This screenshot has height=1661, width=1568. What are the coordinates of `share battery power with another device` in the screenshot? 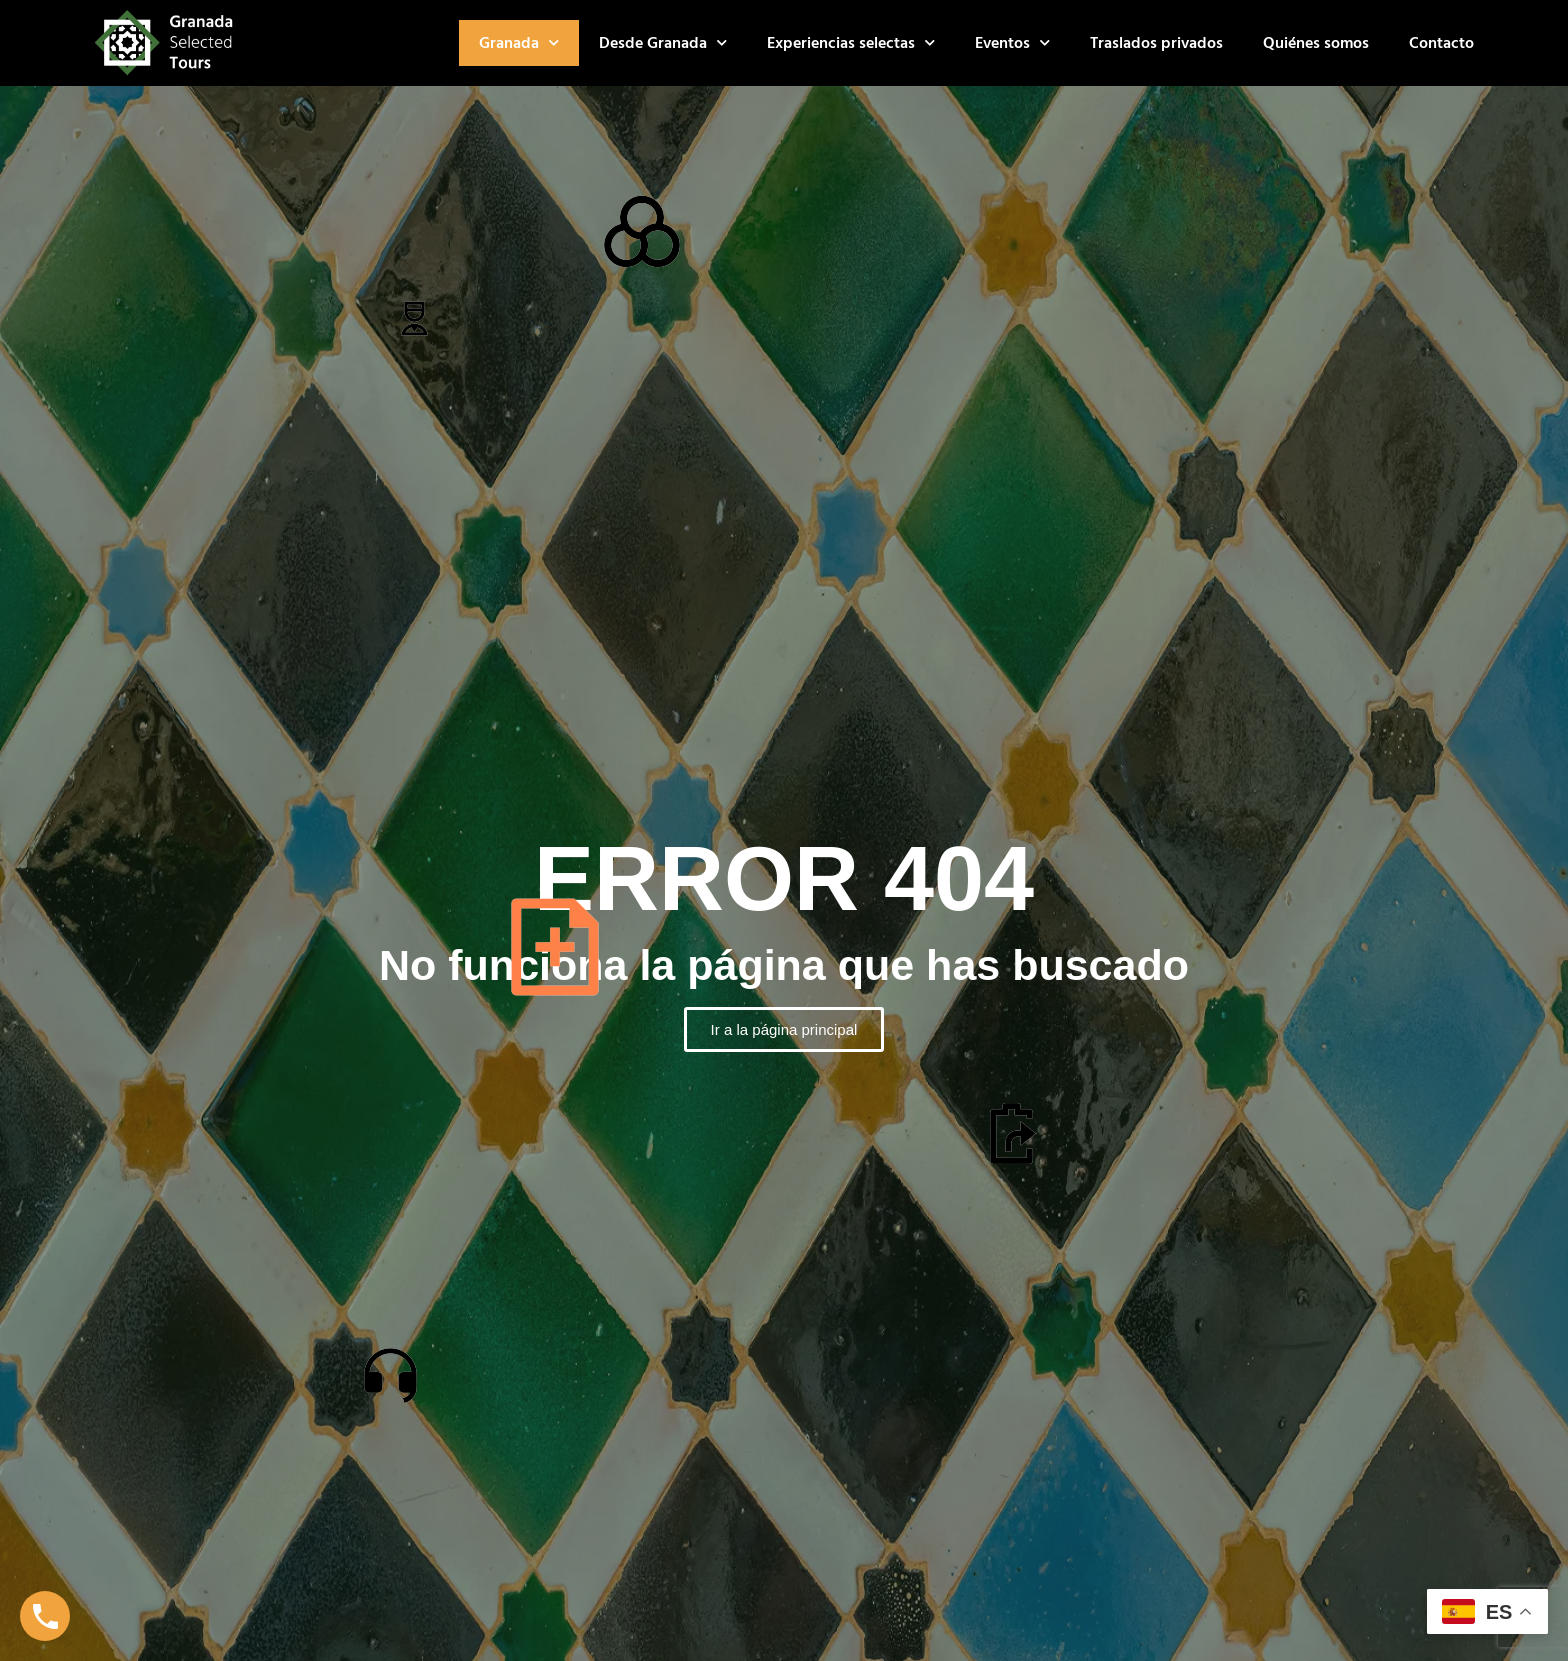 It's located at (1011, 1133).